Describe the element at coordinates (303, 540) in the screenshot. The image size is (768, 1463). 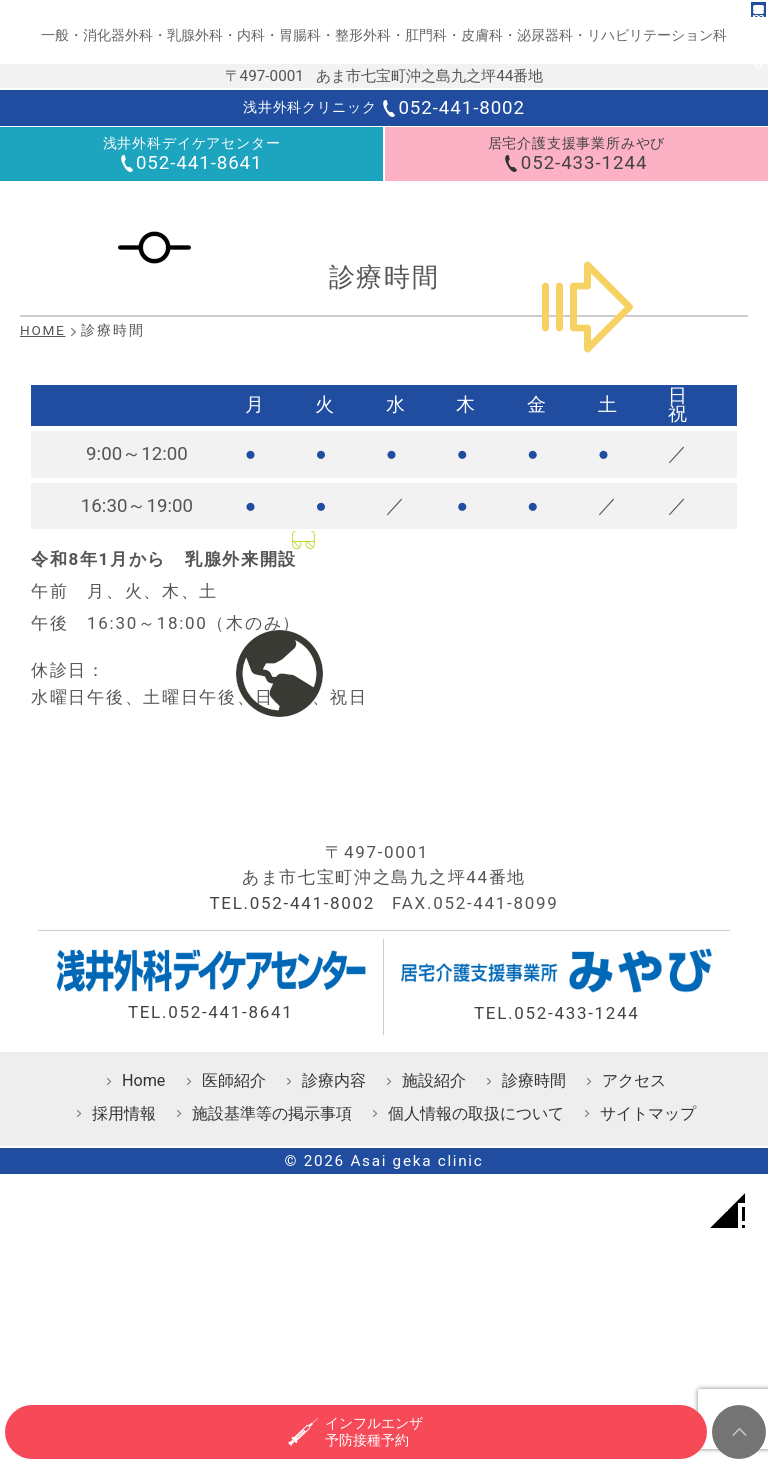
I see `toggle summer or vacation mode` at that location.